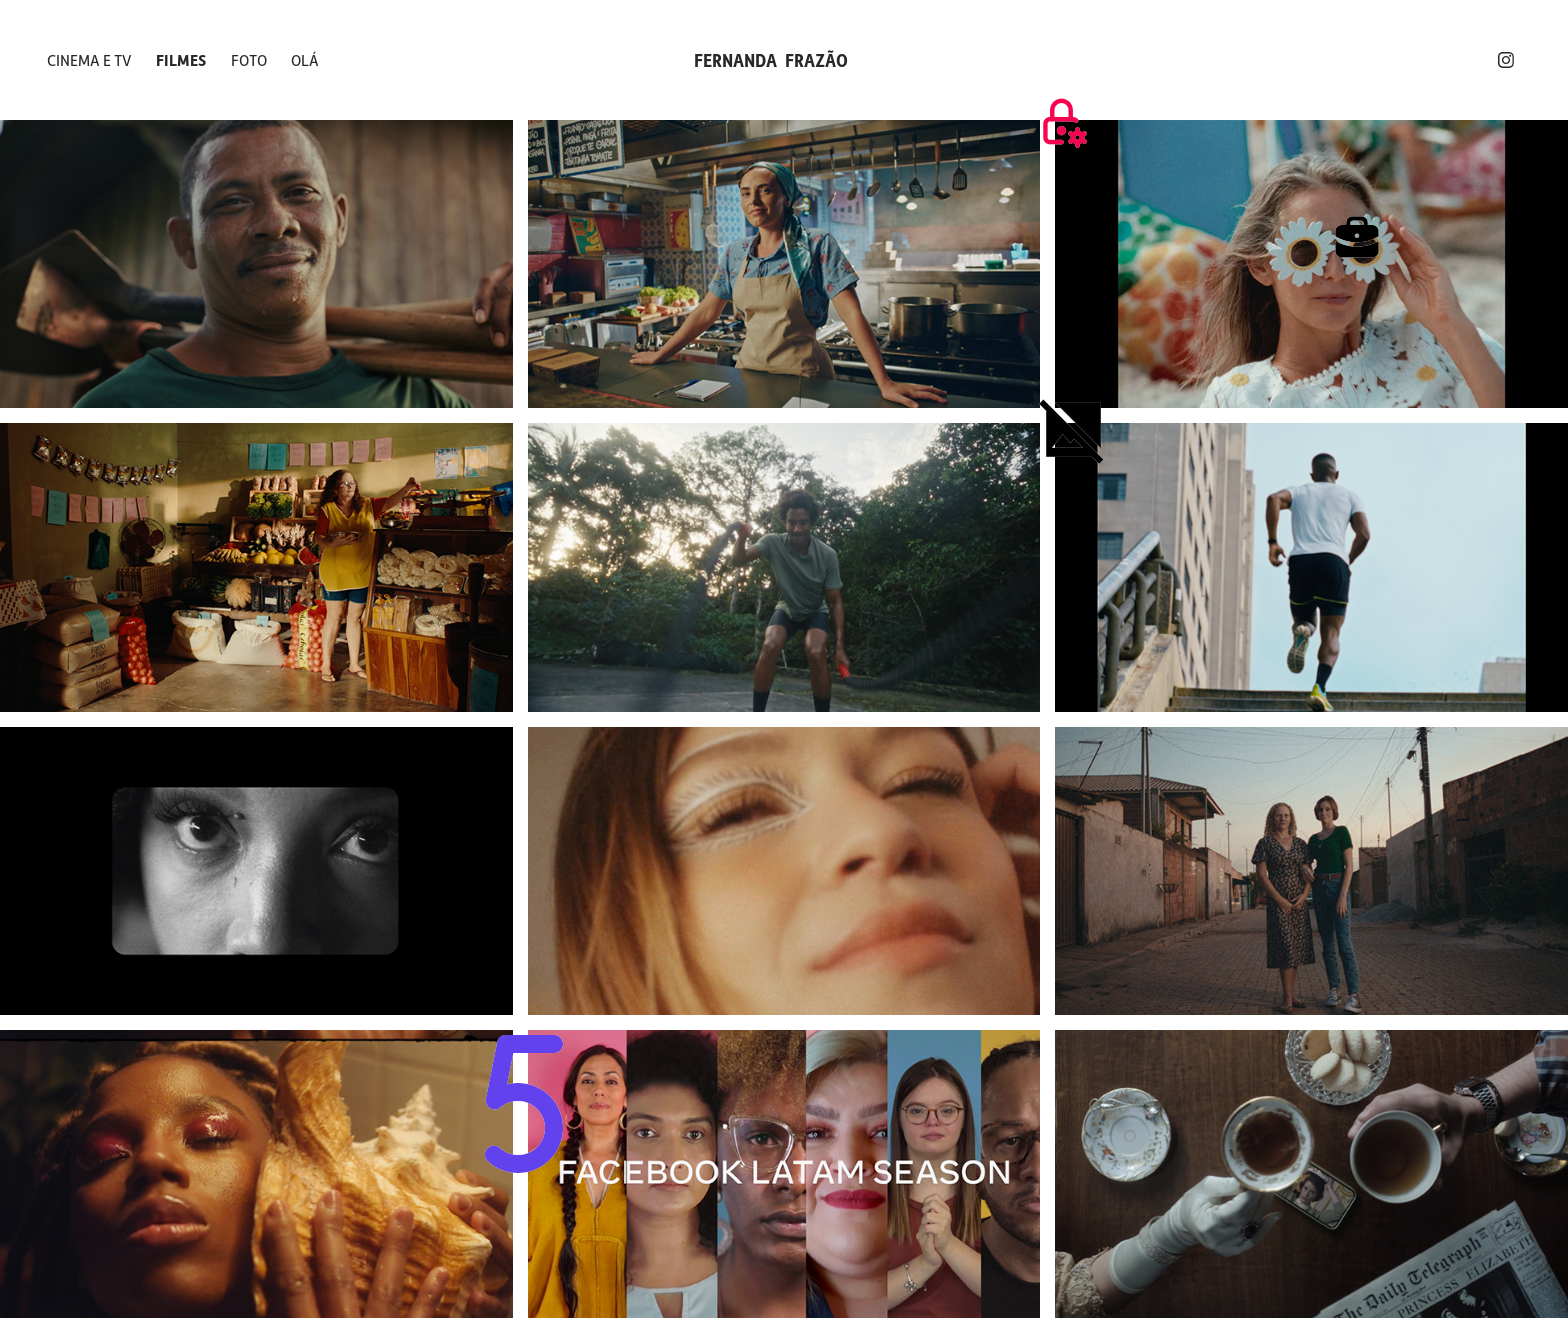 Image resolution: width=1568 pixels, height=1333 pixels. What do you see at coordinates (524, 1104) in the screenshot?
I see `indicates the number five in a list or sequence` at bounding box center [524, 1104].